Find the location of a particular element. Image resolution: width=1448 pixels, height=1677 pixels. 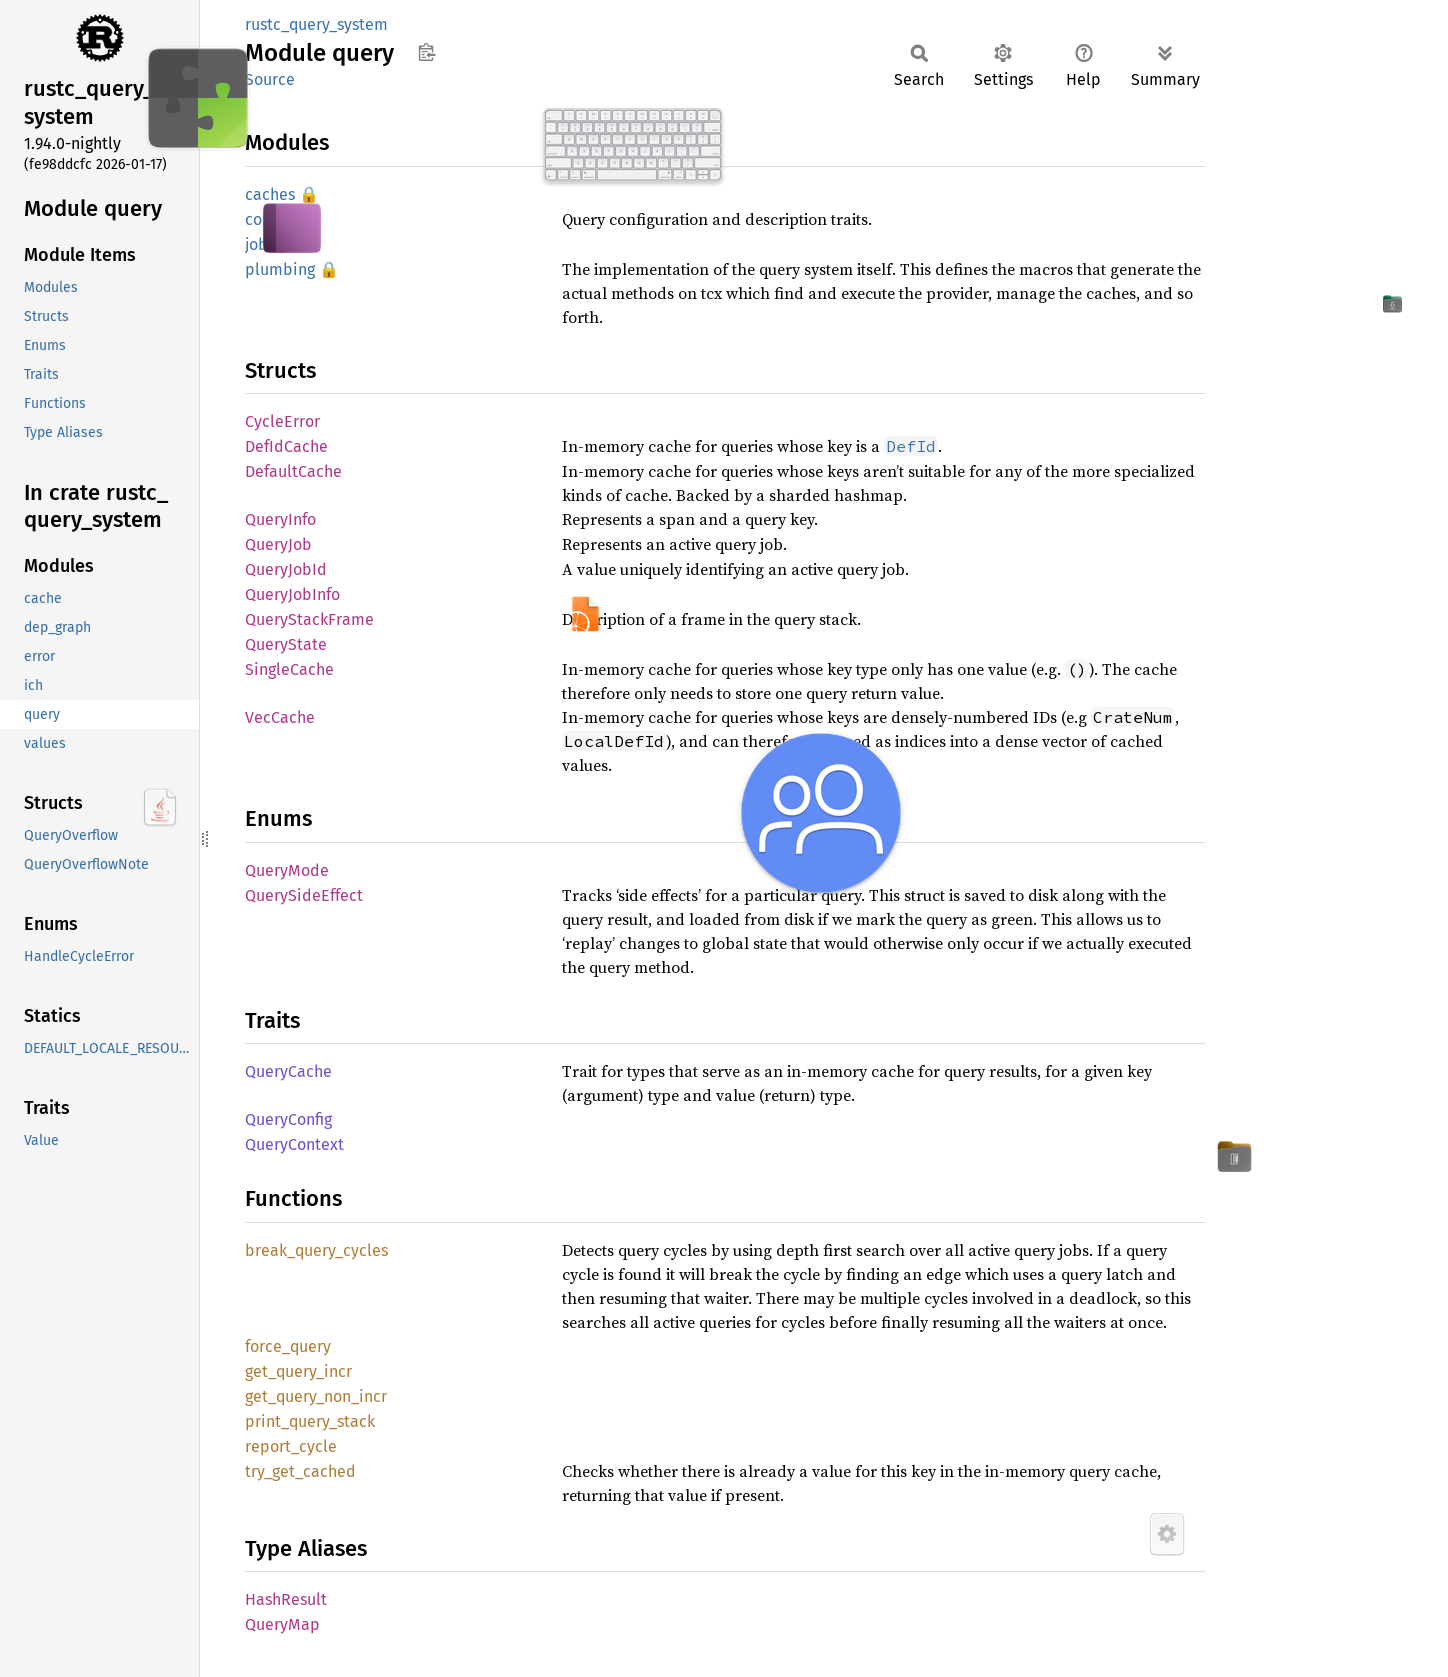

open the extensions manager is located at coordinates (198, 98).